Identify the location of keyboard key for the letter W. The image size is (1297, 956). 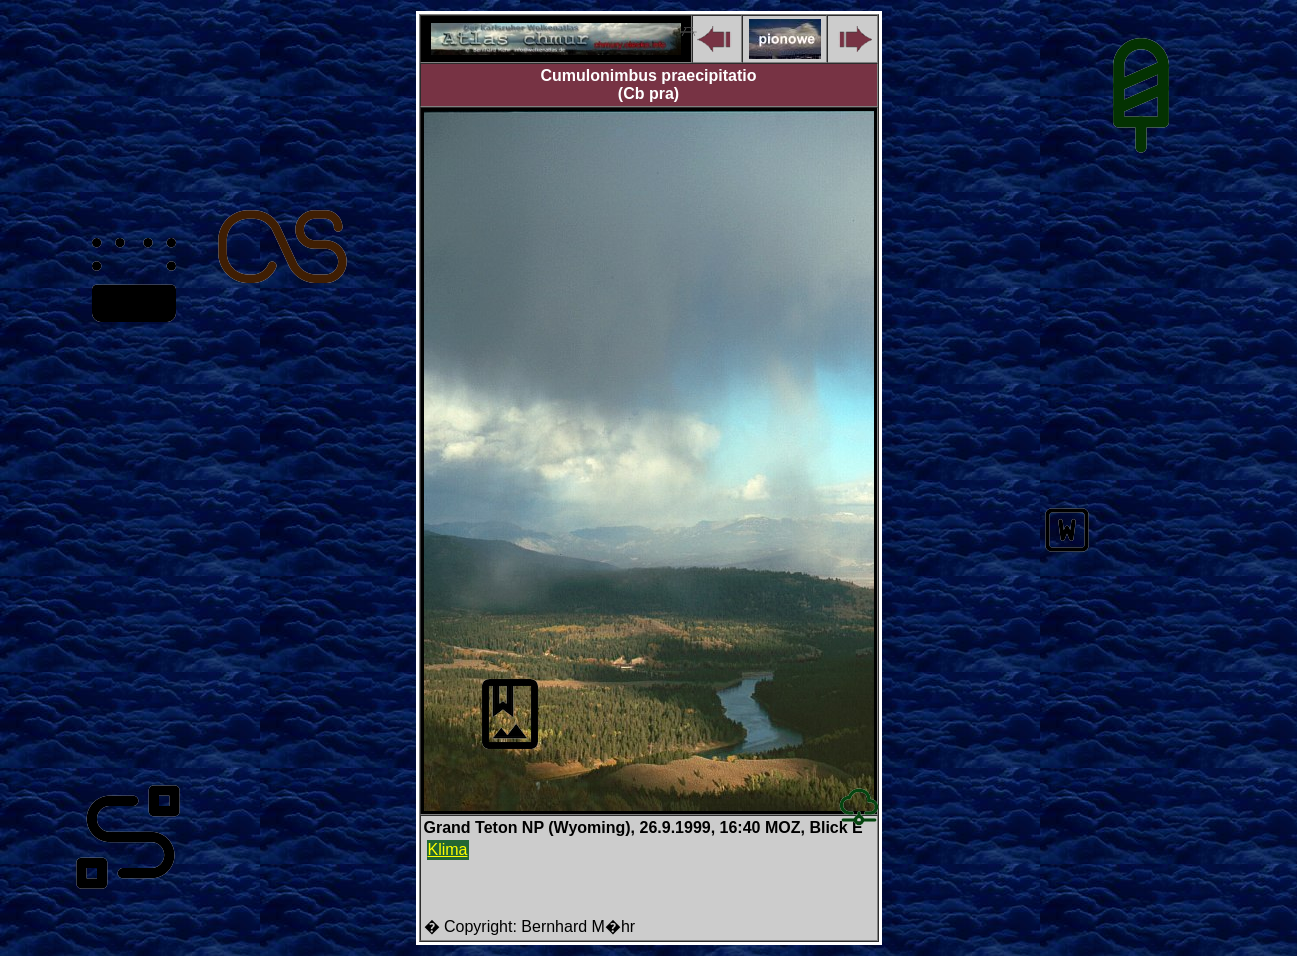
(1067, 530).